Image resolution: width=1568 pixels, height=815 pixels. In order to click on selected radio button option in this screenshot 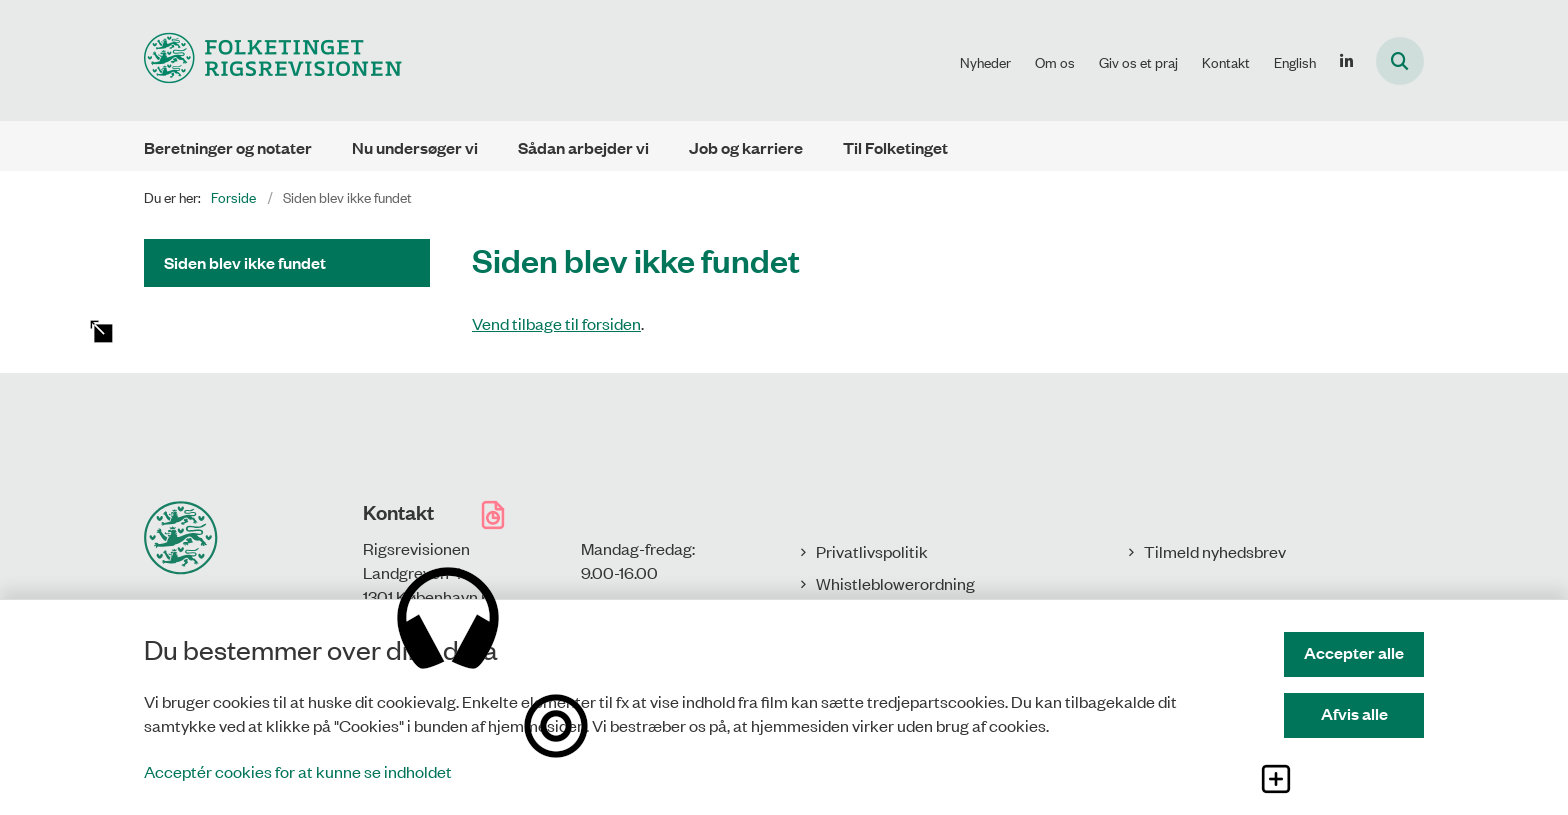, I will do `click(556, 726)`.